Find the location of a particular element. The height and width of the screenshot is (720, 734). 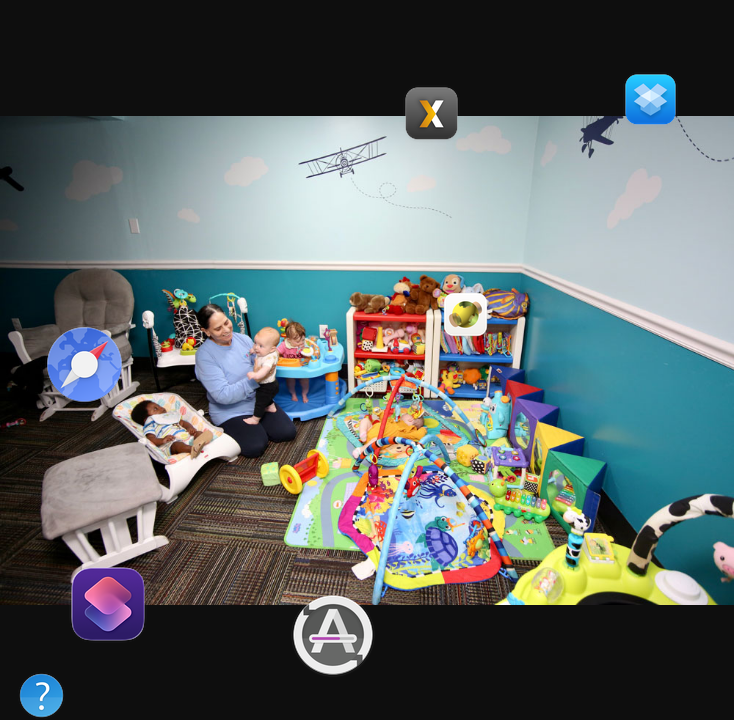

open the shortcuts app is located at coordinates (108, 604).